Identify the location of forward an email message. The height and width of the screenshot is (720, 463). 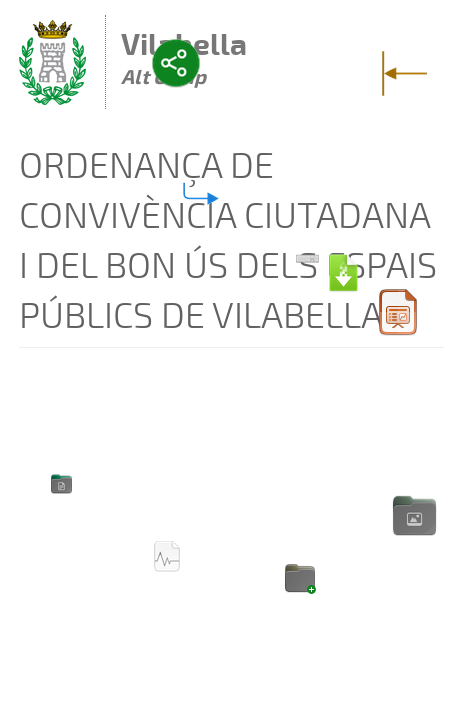
(201, 193).